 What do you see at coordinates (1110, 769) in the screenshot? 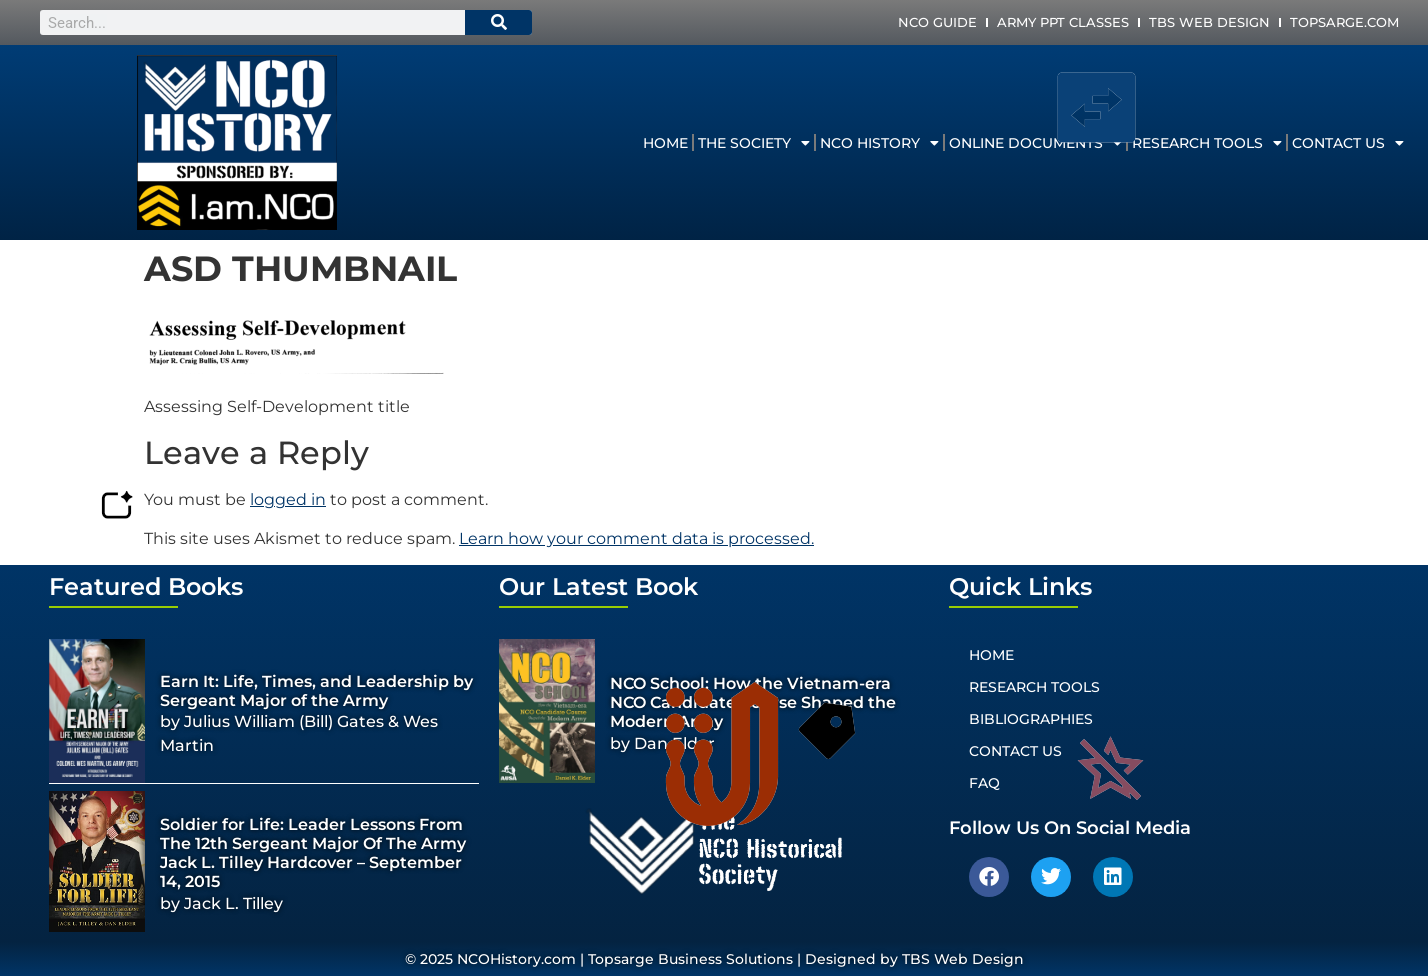
I see `disable or remove from favorites` at bounding box center [1110, 769].